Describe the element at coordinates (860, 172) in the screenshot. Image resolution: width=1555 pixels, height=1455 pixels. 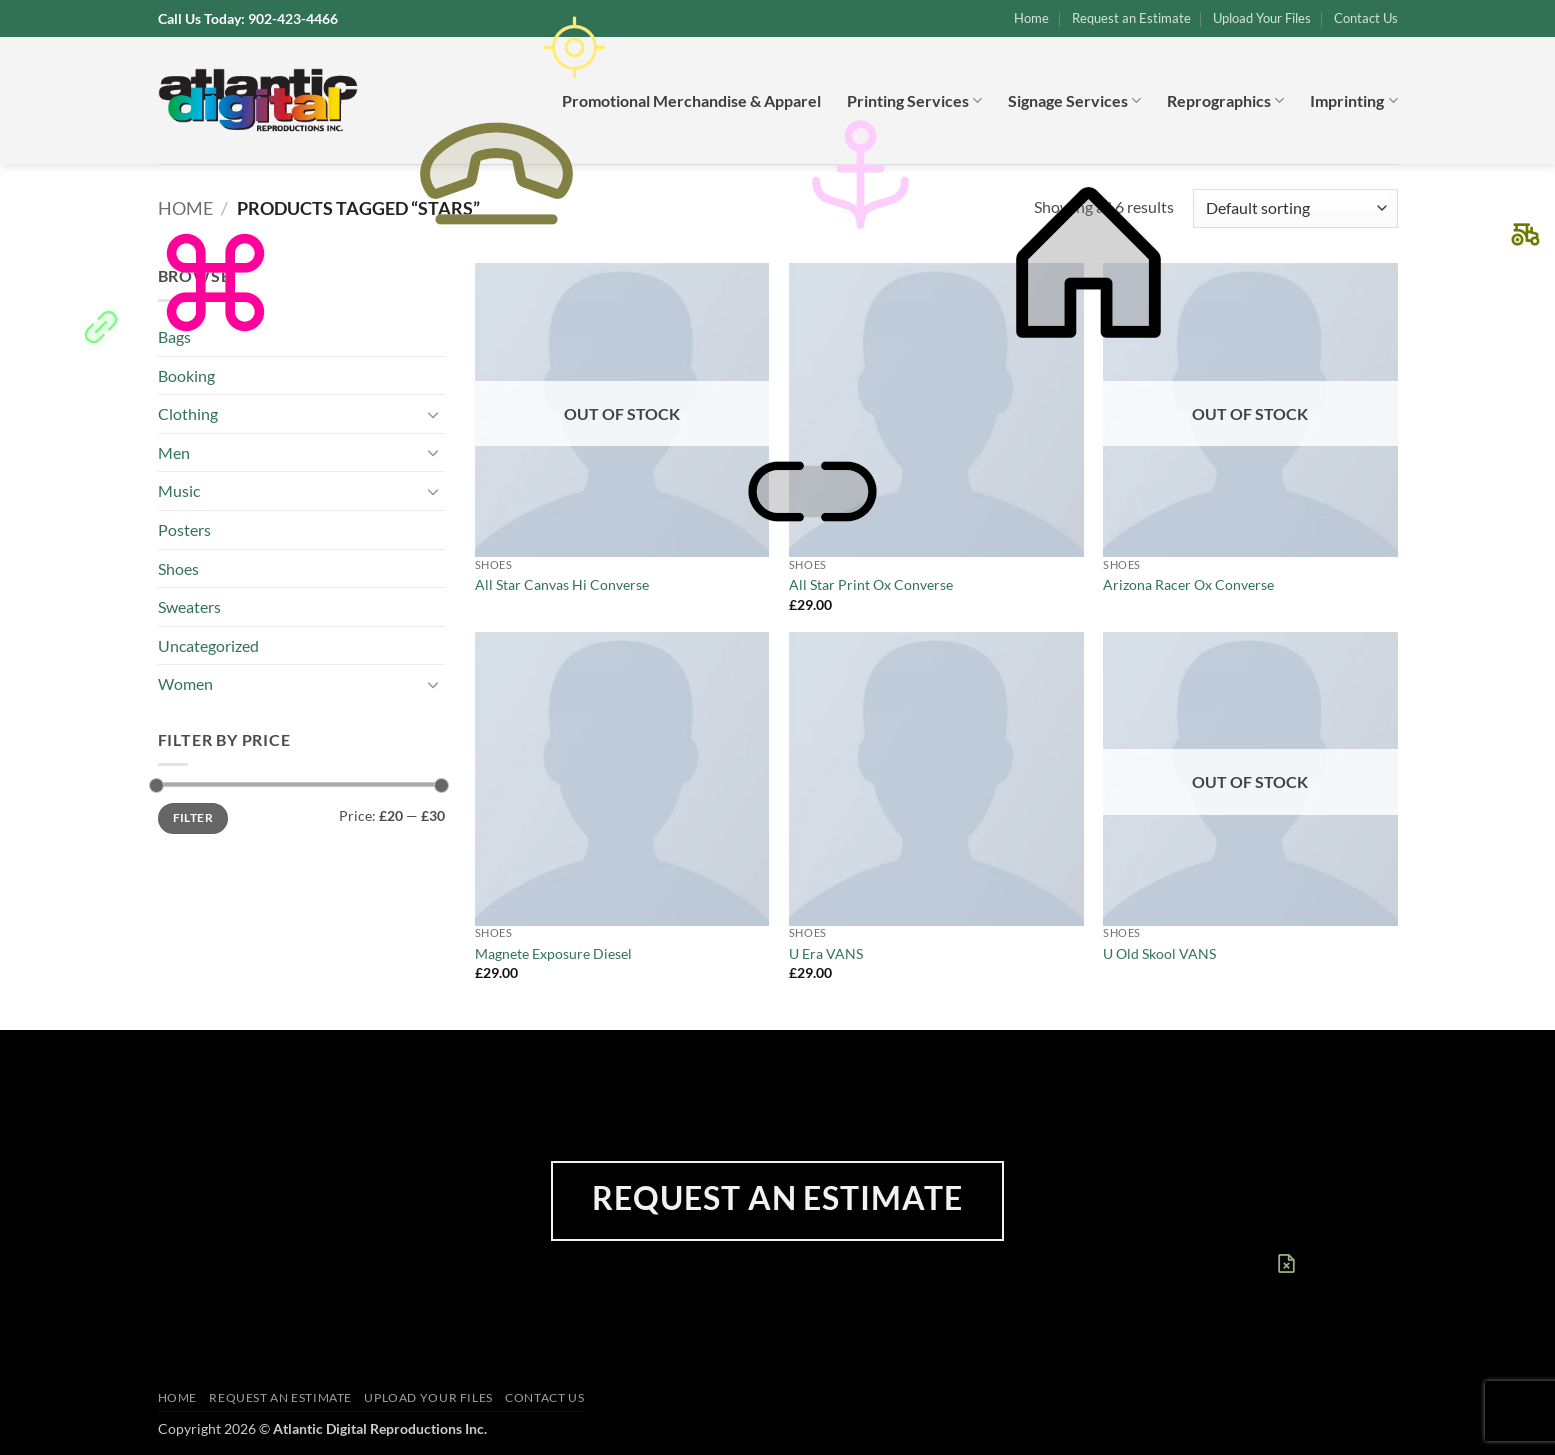
I see `anchor a floating element or panel in place` at that location.